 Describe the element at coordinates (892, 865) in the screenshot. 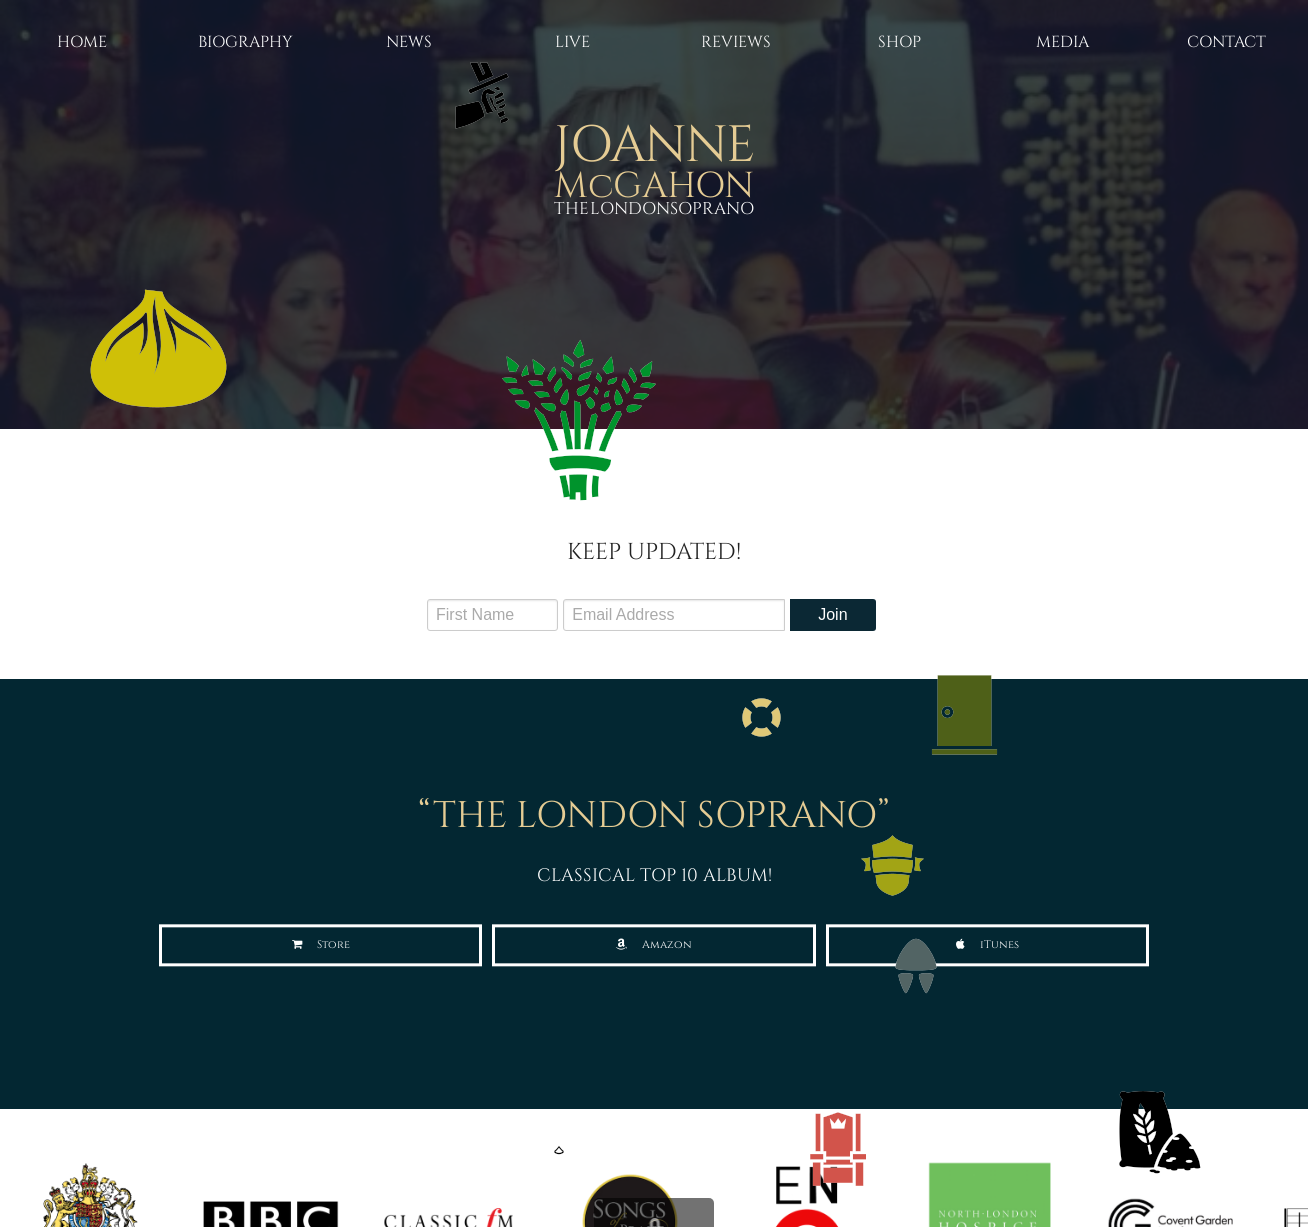

I see `view achievements or badges earned` at that location.